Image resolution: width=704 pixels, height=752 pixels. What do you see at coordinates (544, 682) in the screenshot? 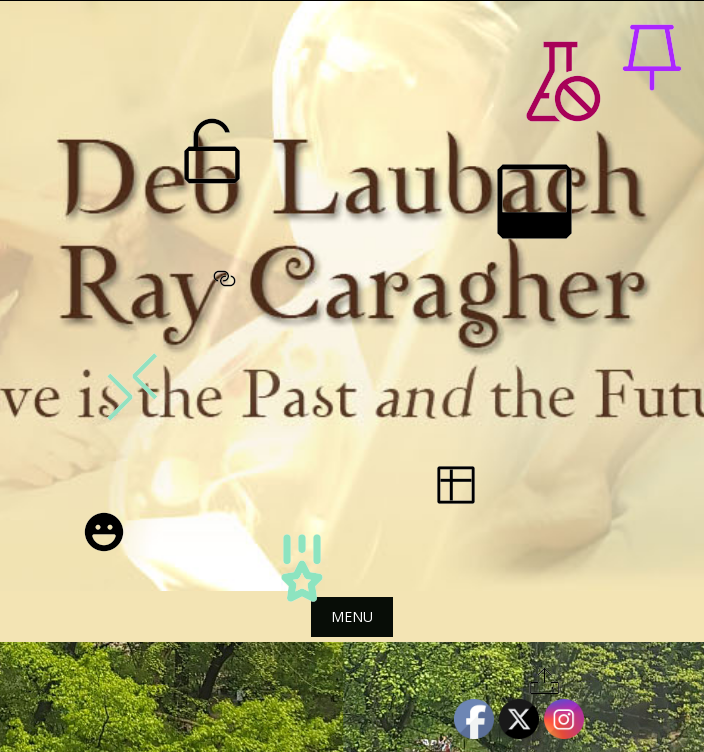
I see `upload a file or document` at bounding box center [544, 682].